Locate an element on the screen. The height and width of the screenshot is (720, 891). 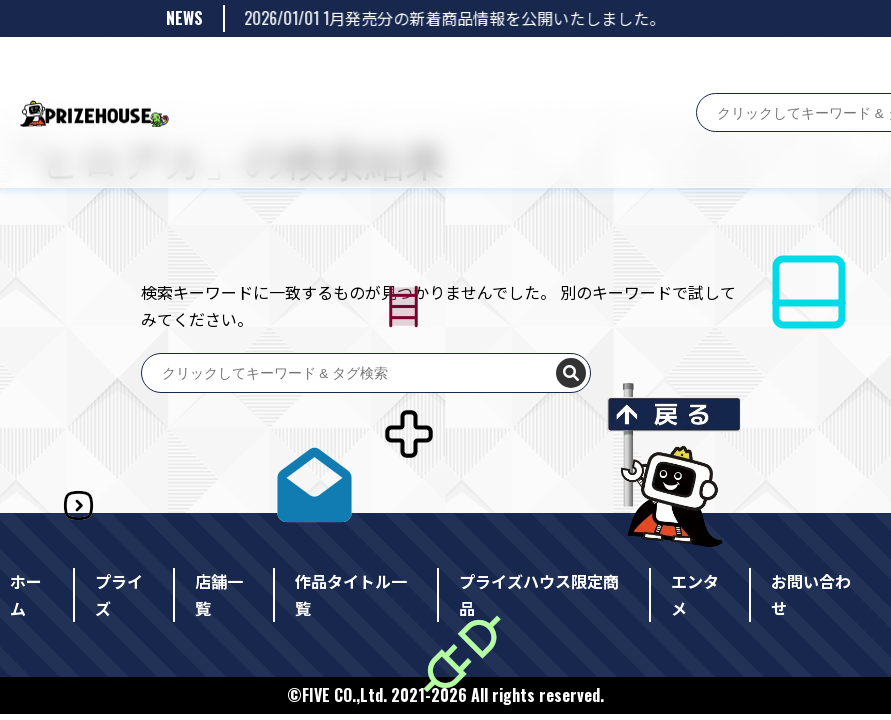
navigate to the next item or page is located at coordinates (78, 505).